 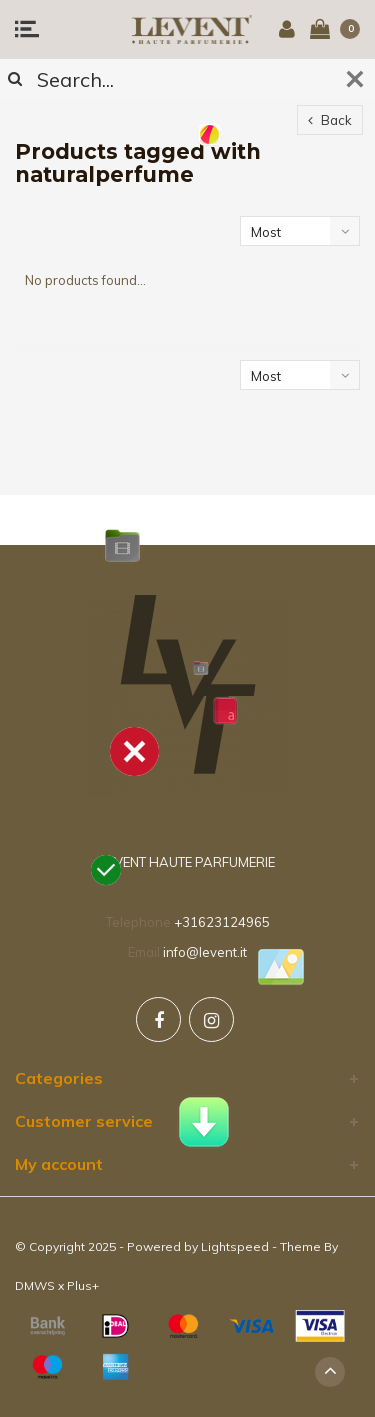 I want to click on indicates file is synced and shared successfully, so click(x=106, y=870).